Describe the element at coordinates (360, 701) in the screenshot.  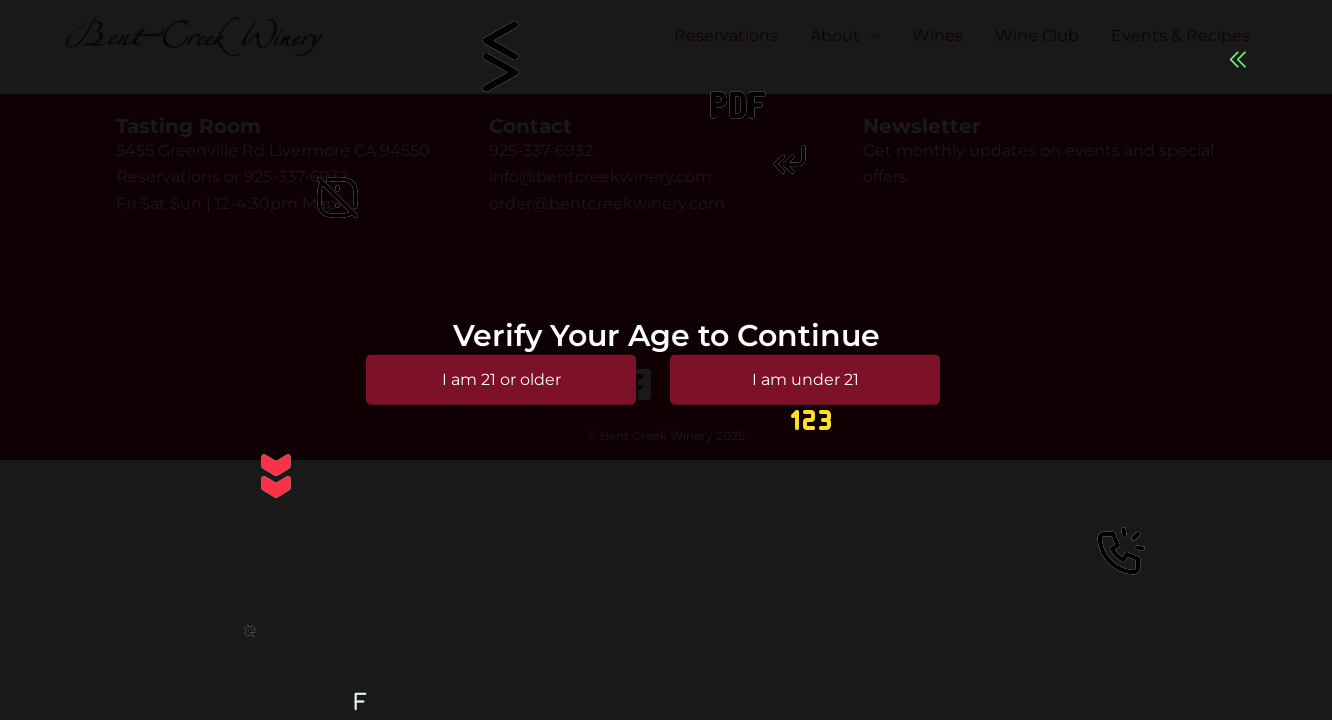
I see `facebook app or social media link` at that location.